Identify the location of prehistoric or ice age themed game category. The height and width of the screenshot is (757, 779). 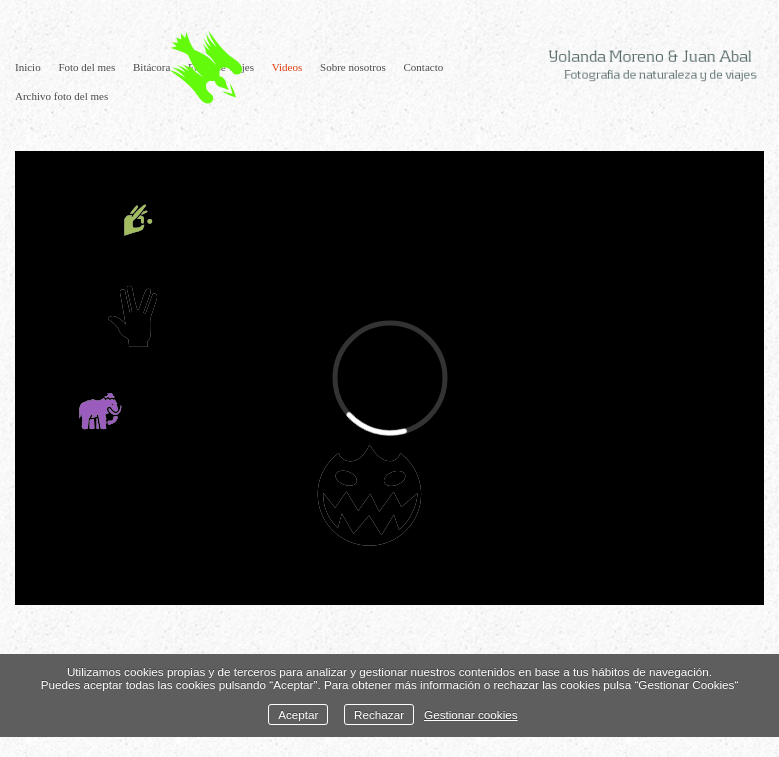
(100, 411).